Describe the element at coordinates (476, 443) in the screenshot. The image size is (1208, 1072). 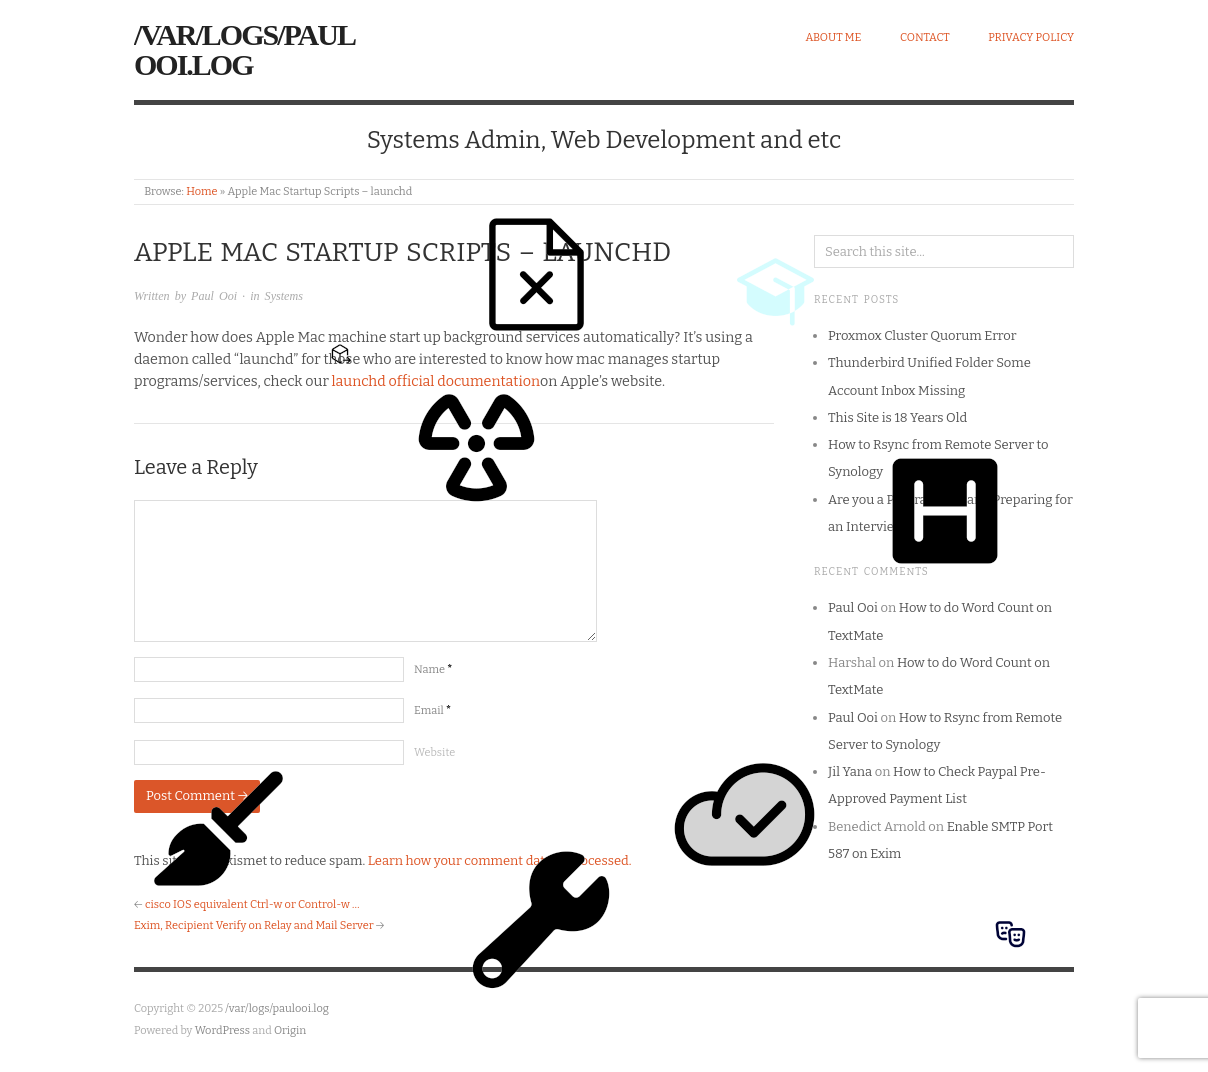
I see `indicates radioactive or hazardous material warning` at that location.